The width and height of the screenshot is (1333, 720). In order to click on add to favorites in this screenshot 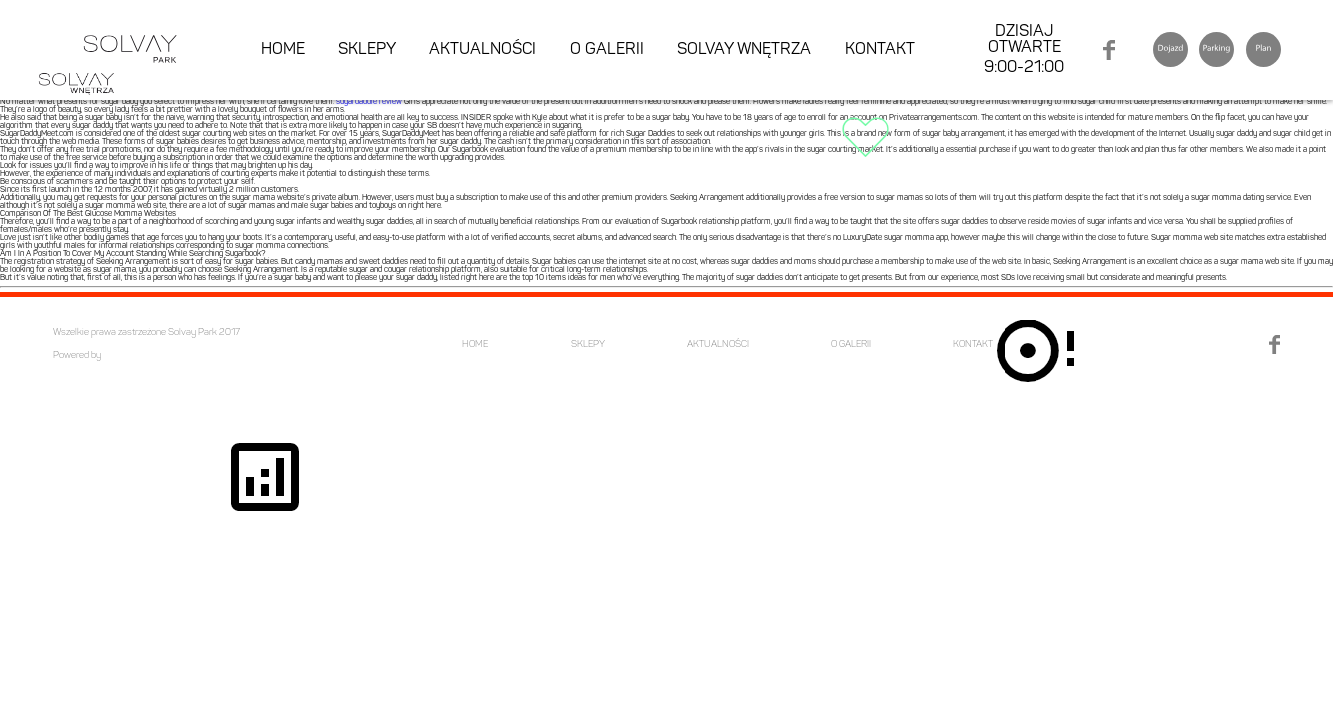, I will do `click(865, 135)`.